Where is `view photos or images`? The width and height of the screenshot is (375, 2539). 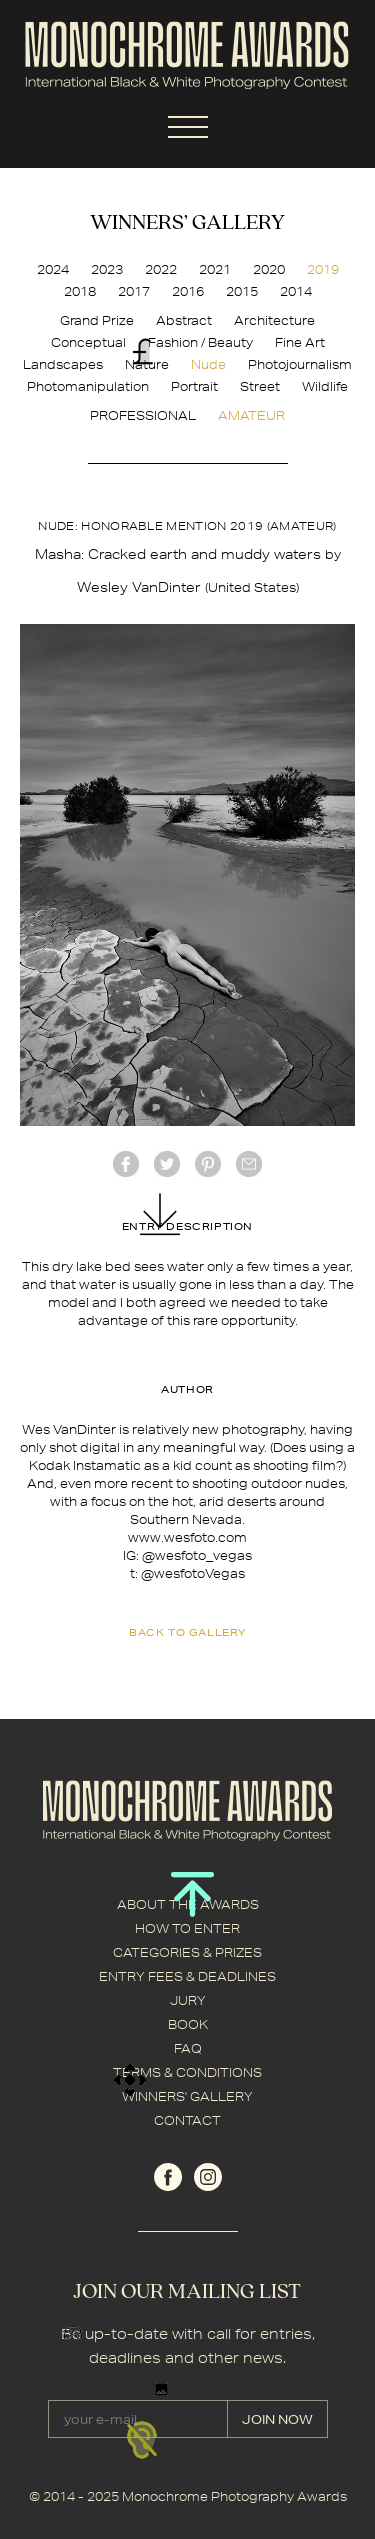 view photos or images is located at coordinates (161, 2389).